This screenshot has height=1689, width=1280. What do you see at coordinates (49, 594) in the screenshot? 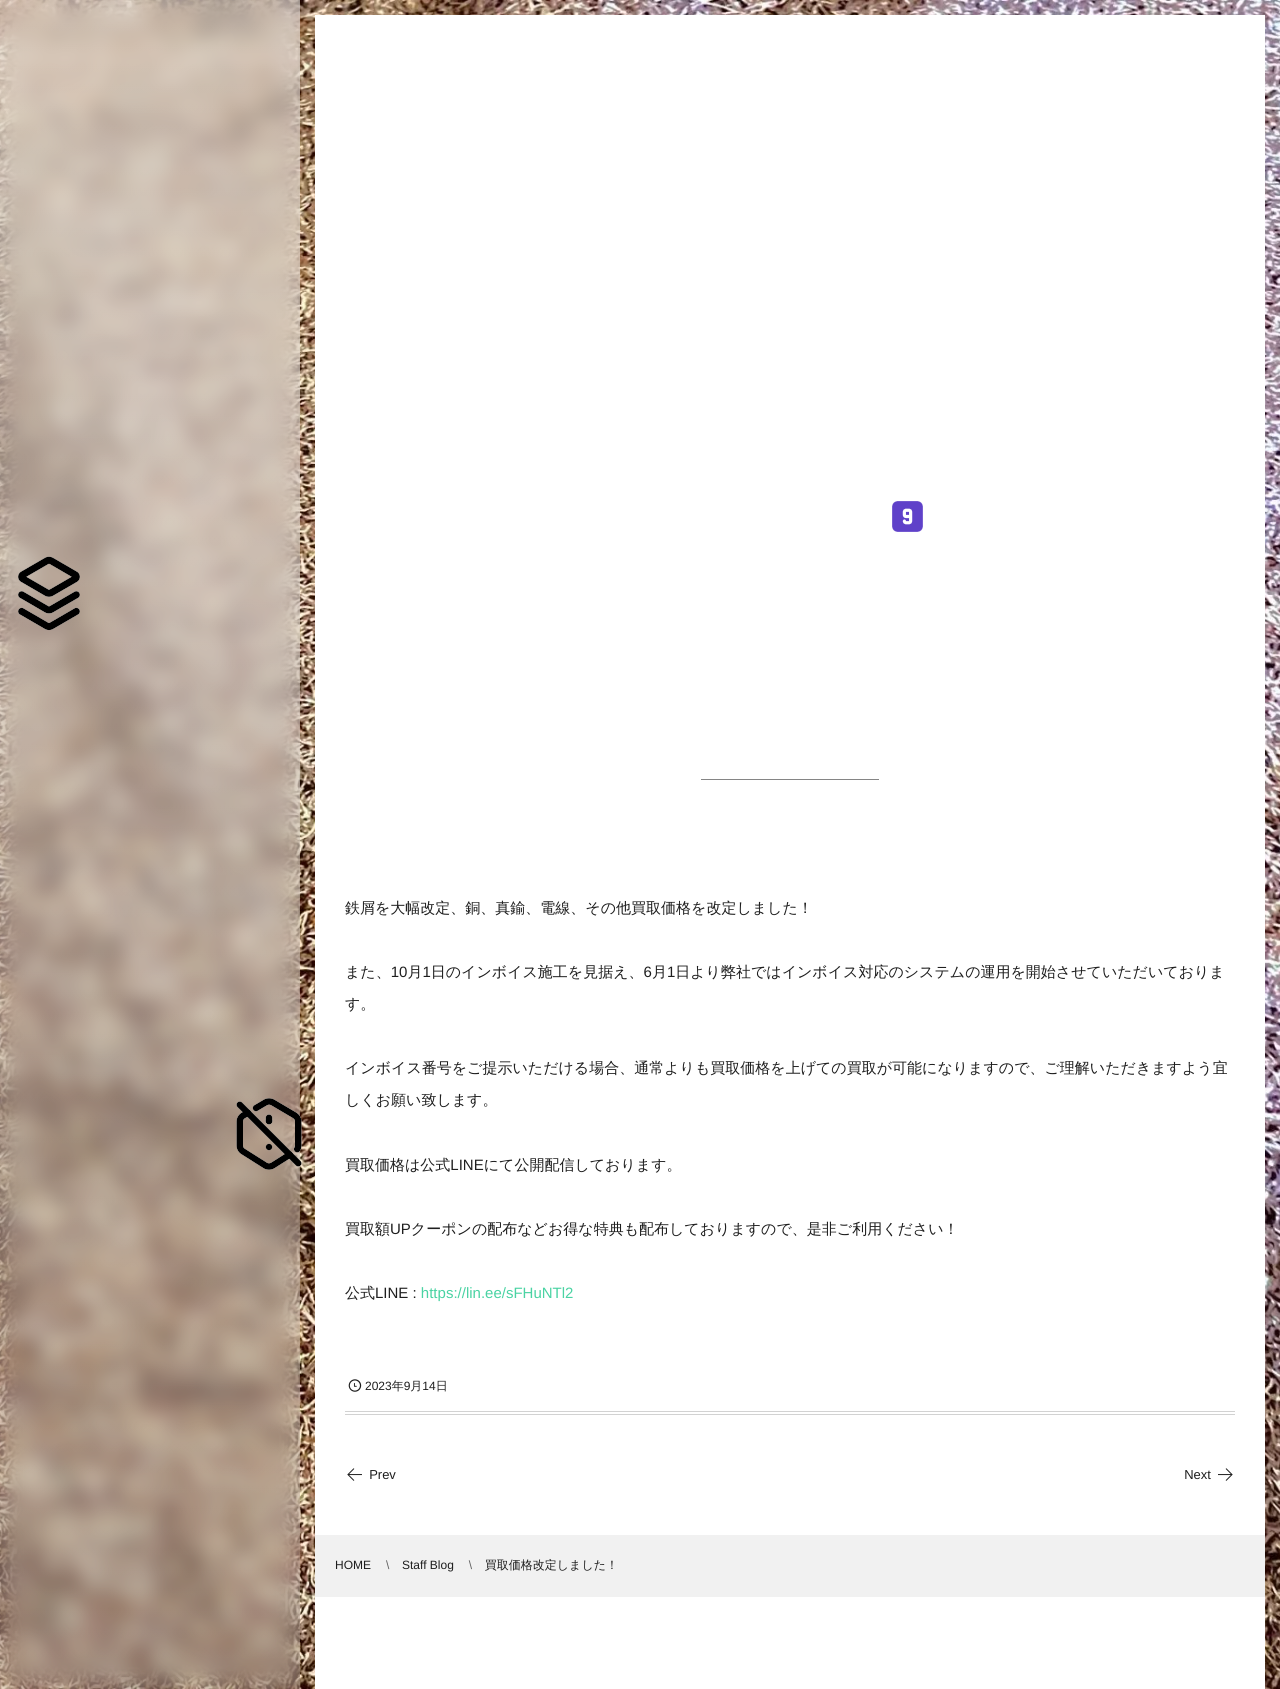
I see `view stacked layers or items` at bounding box center [49, 594].